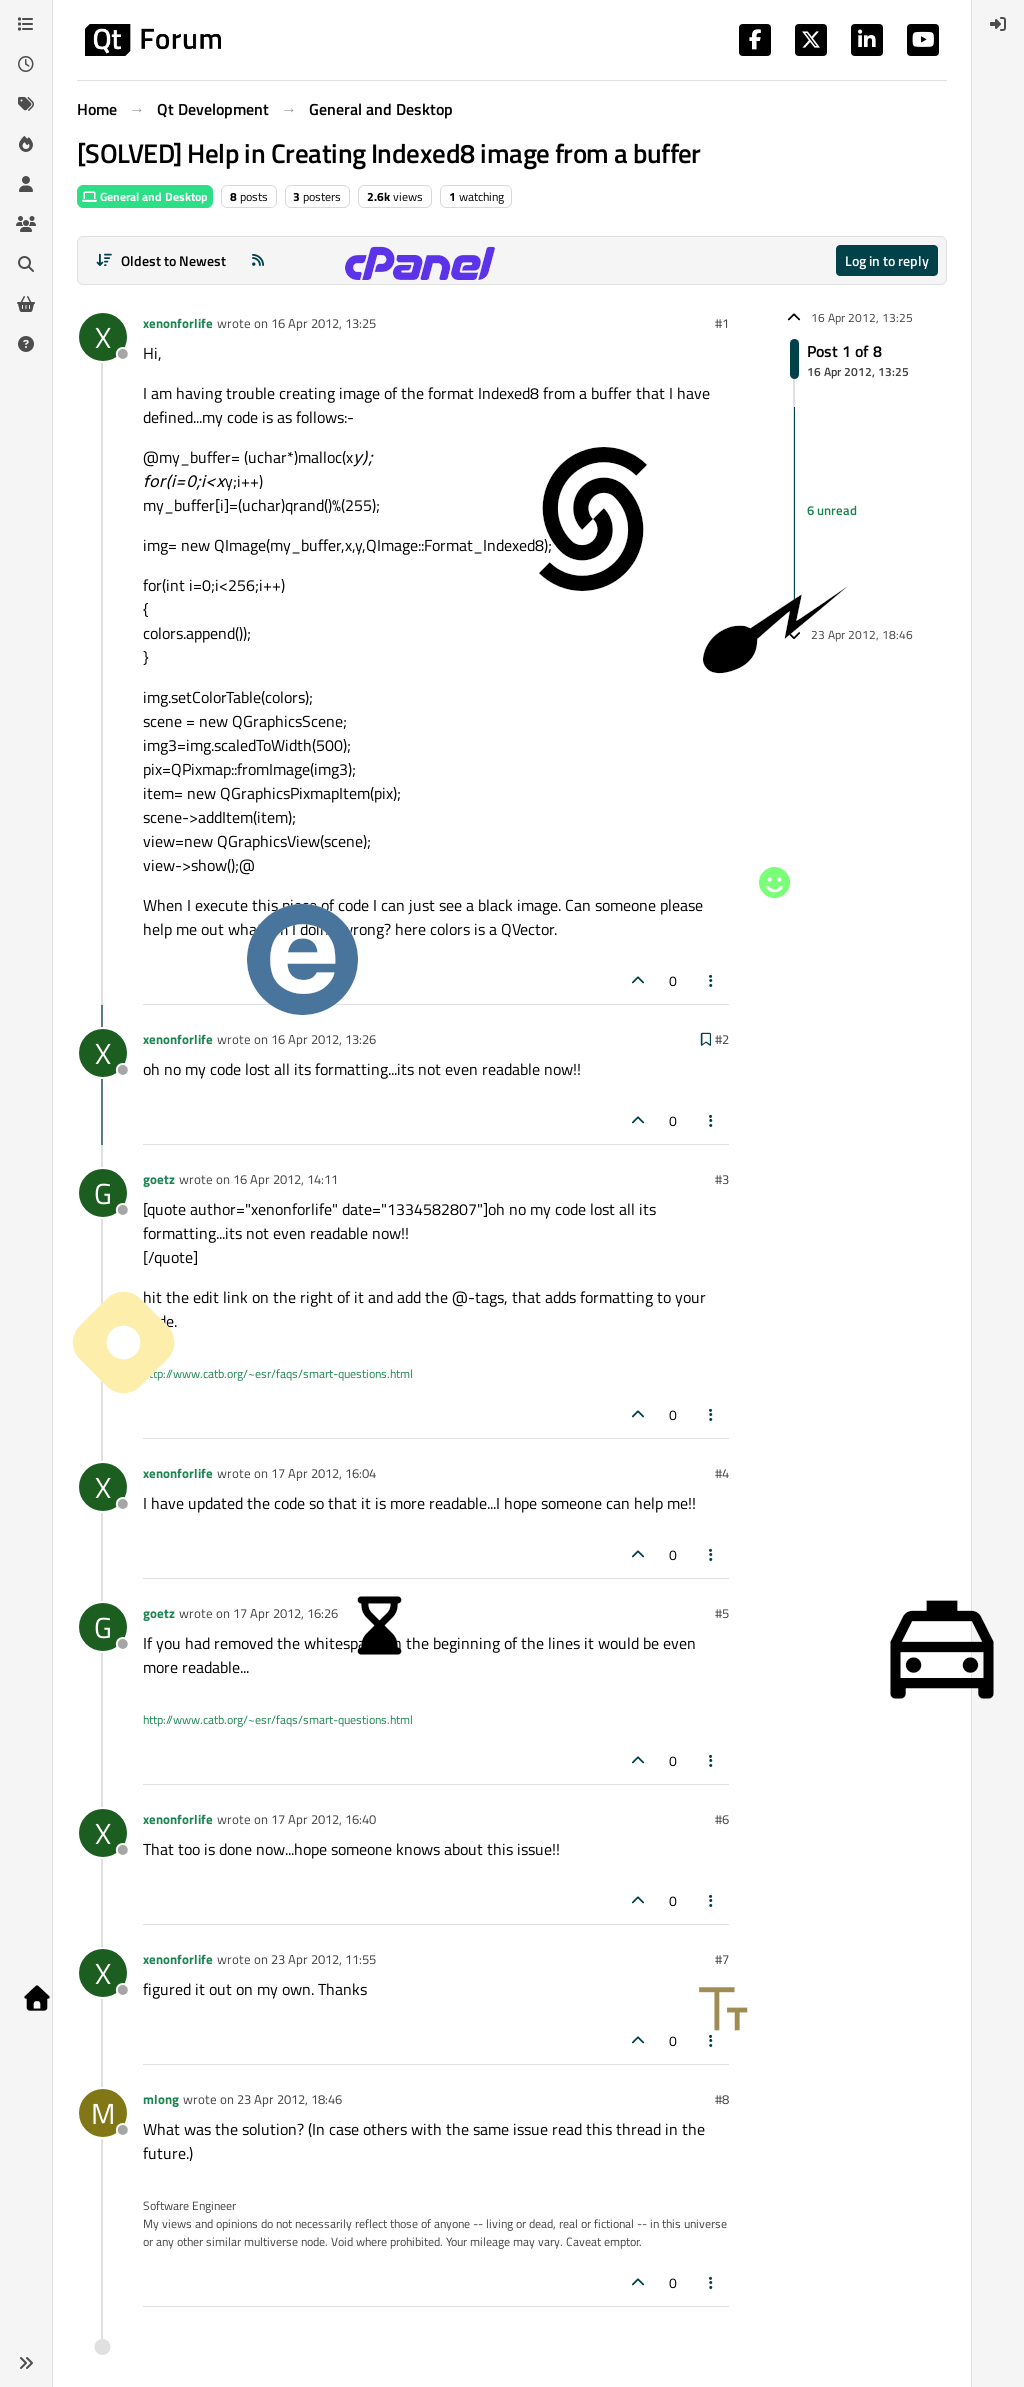  What do you see at coordinates (593, 519) in the screenshot?
I see `upstash brand logo` at bounding box center [593, 519].